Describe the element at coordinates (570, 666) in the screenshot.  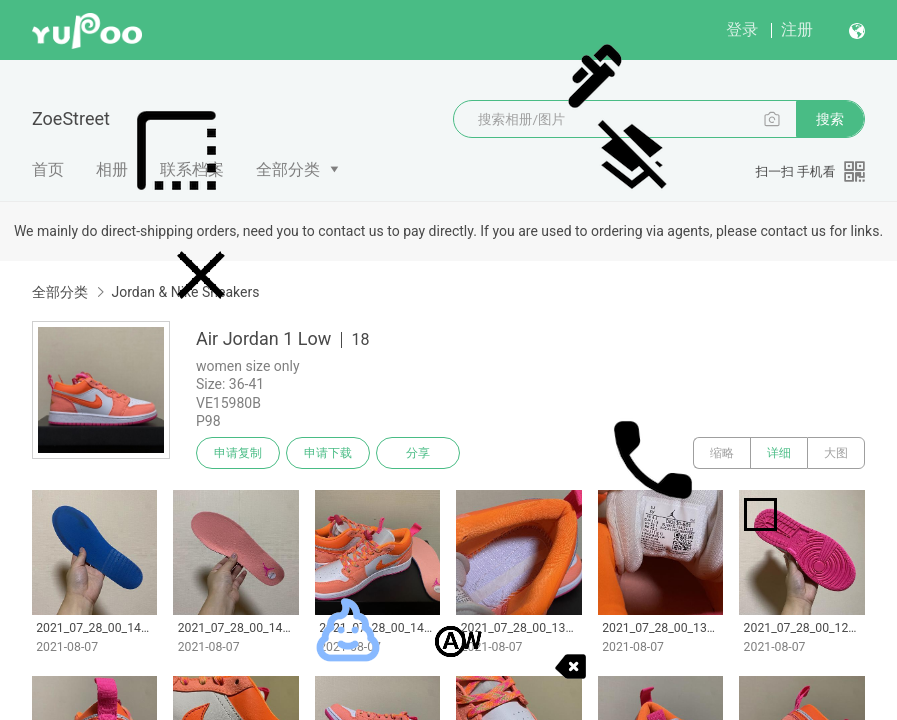
I see `delete the previous character` at that location.